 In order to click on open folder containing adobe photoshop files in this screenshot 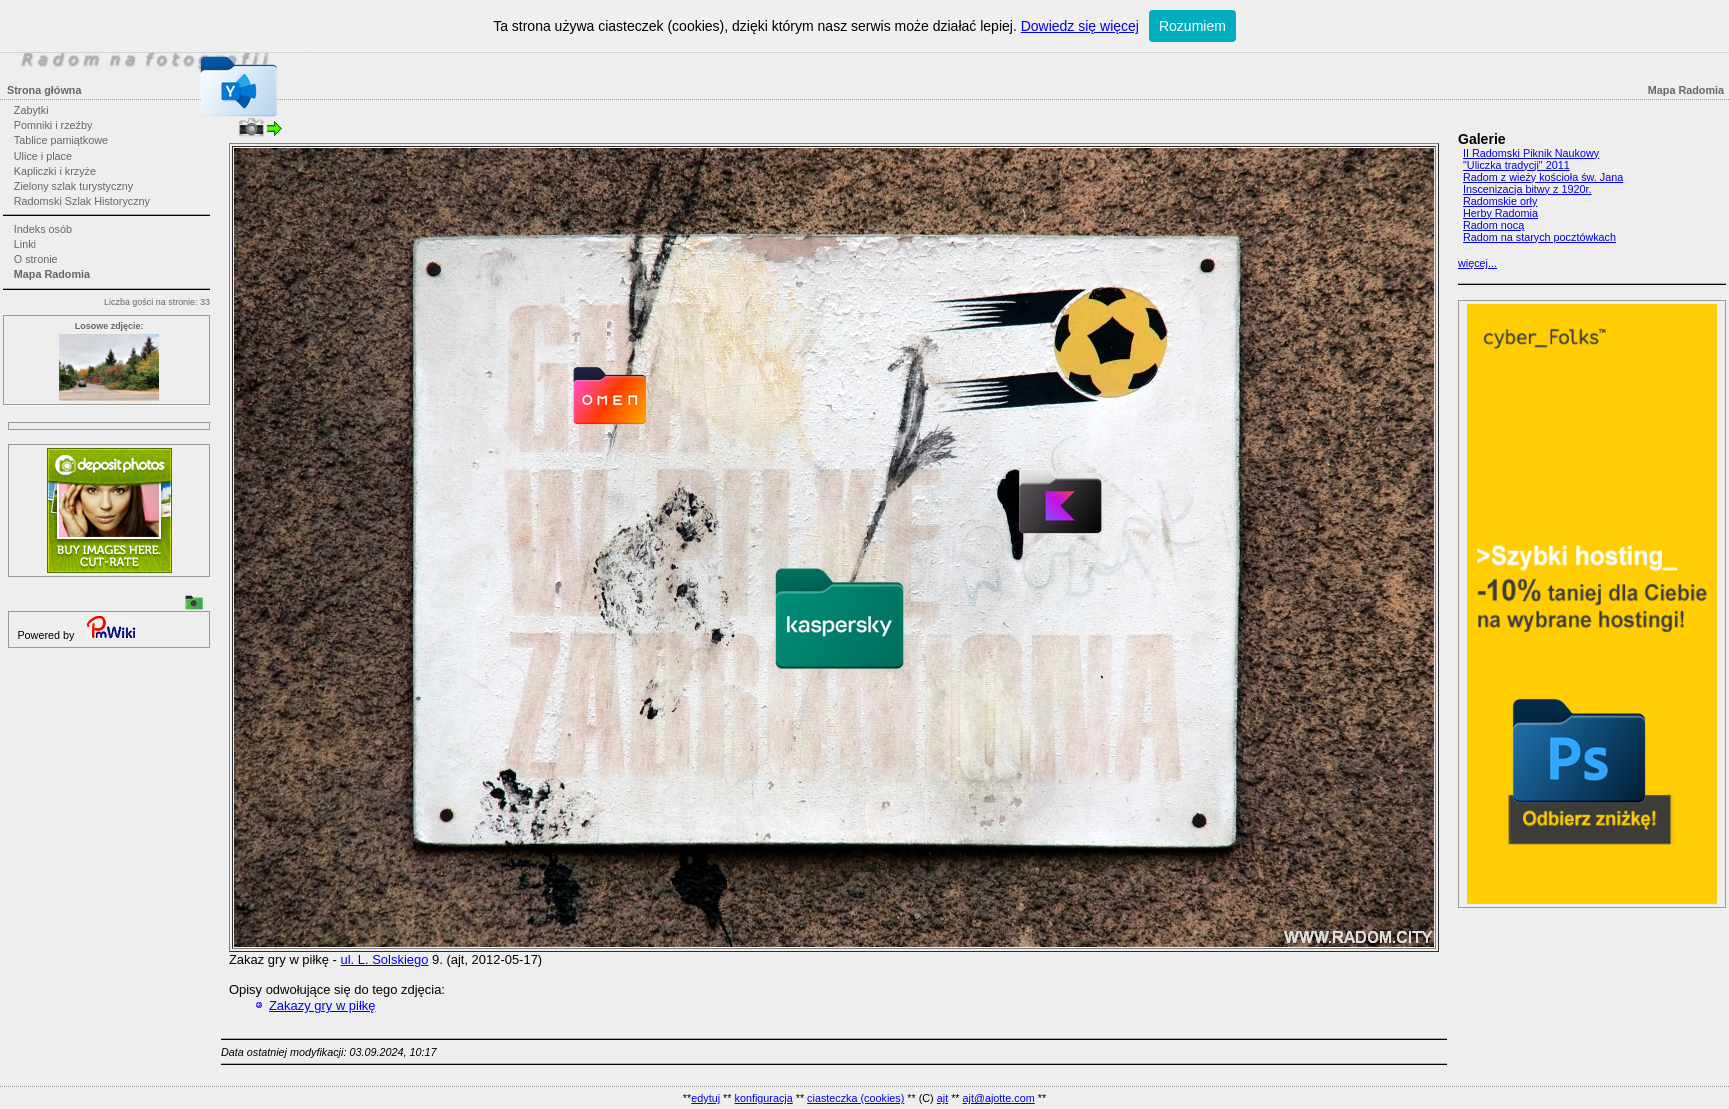, I will do `click(1578, 754)`.